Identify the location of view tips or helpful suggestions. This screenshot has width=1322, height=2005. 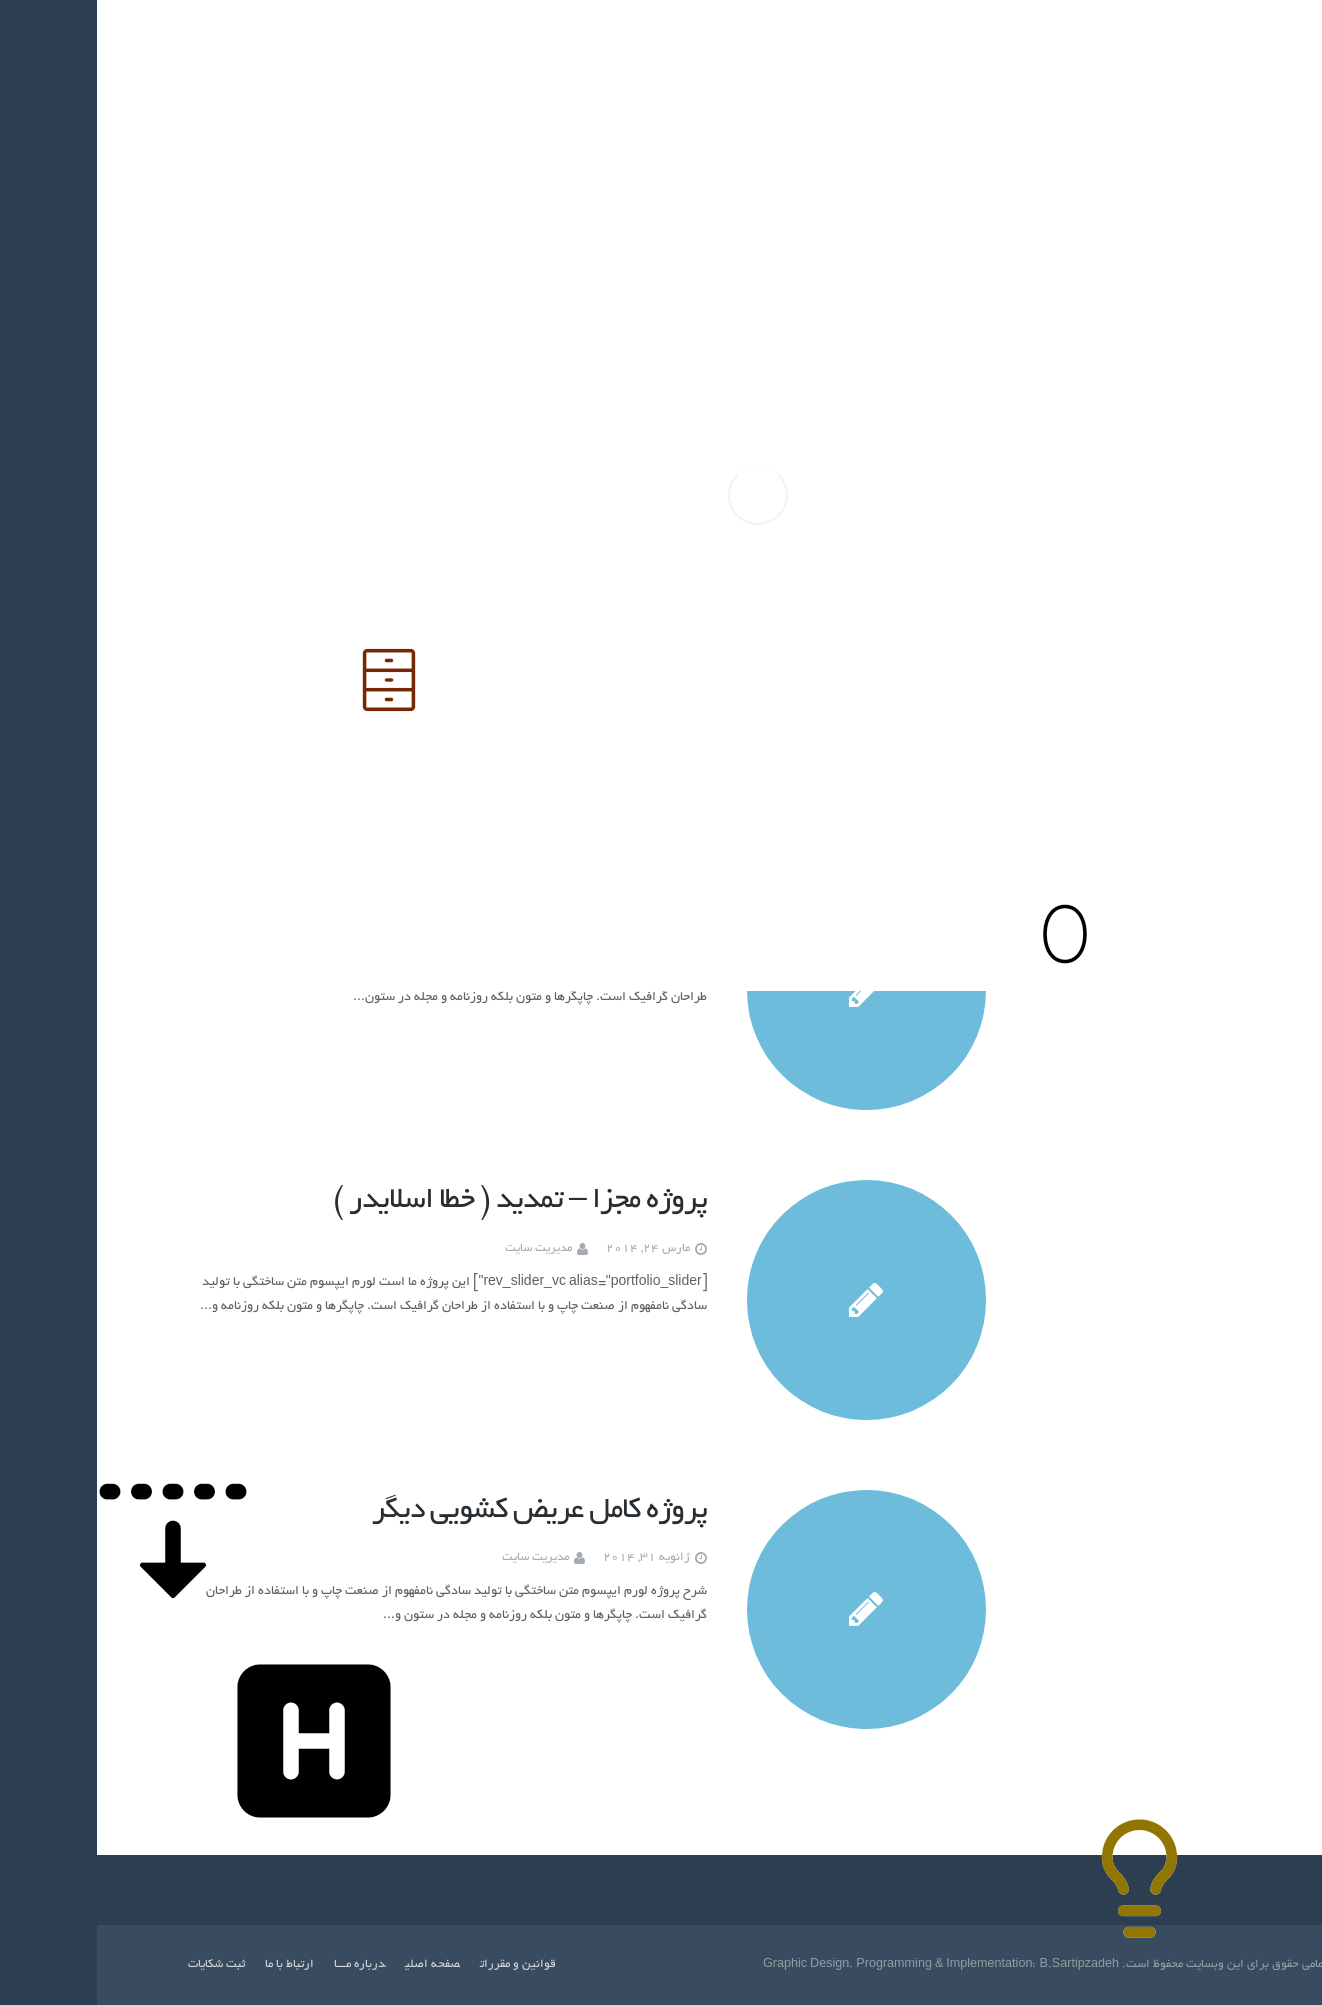
(1139, 1878).